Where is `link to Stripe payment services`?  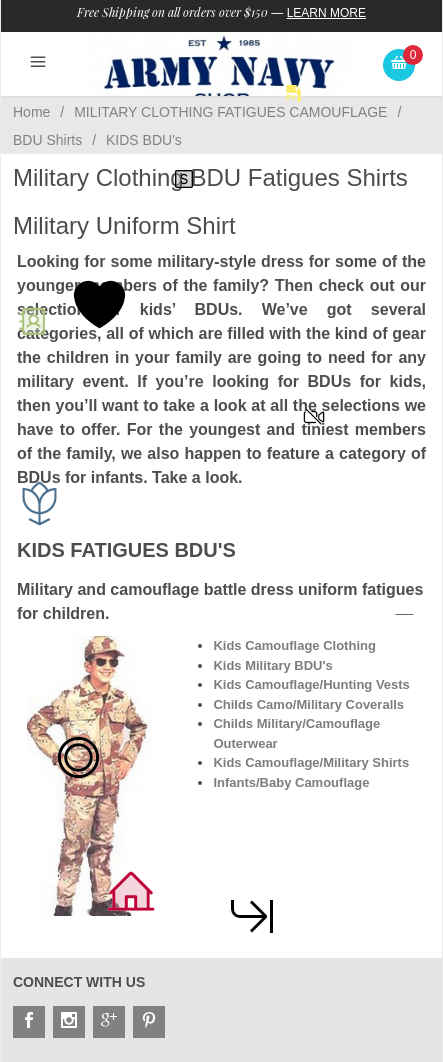
link to Stripe payment services is located at coordinates (184, 179).